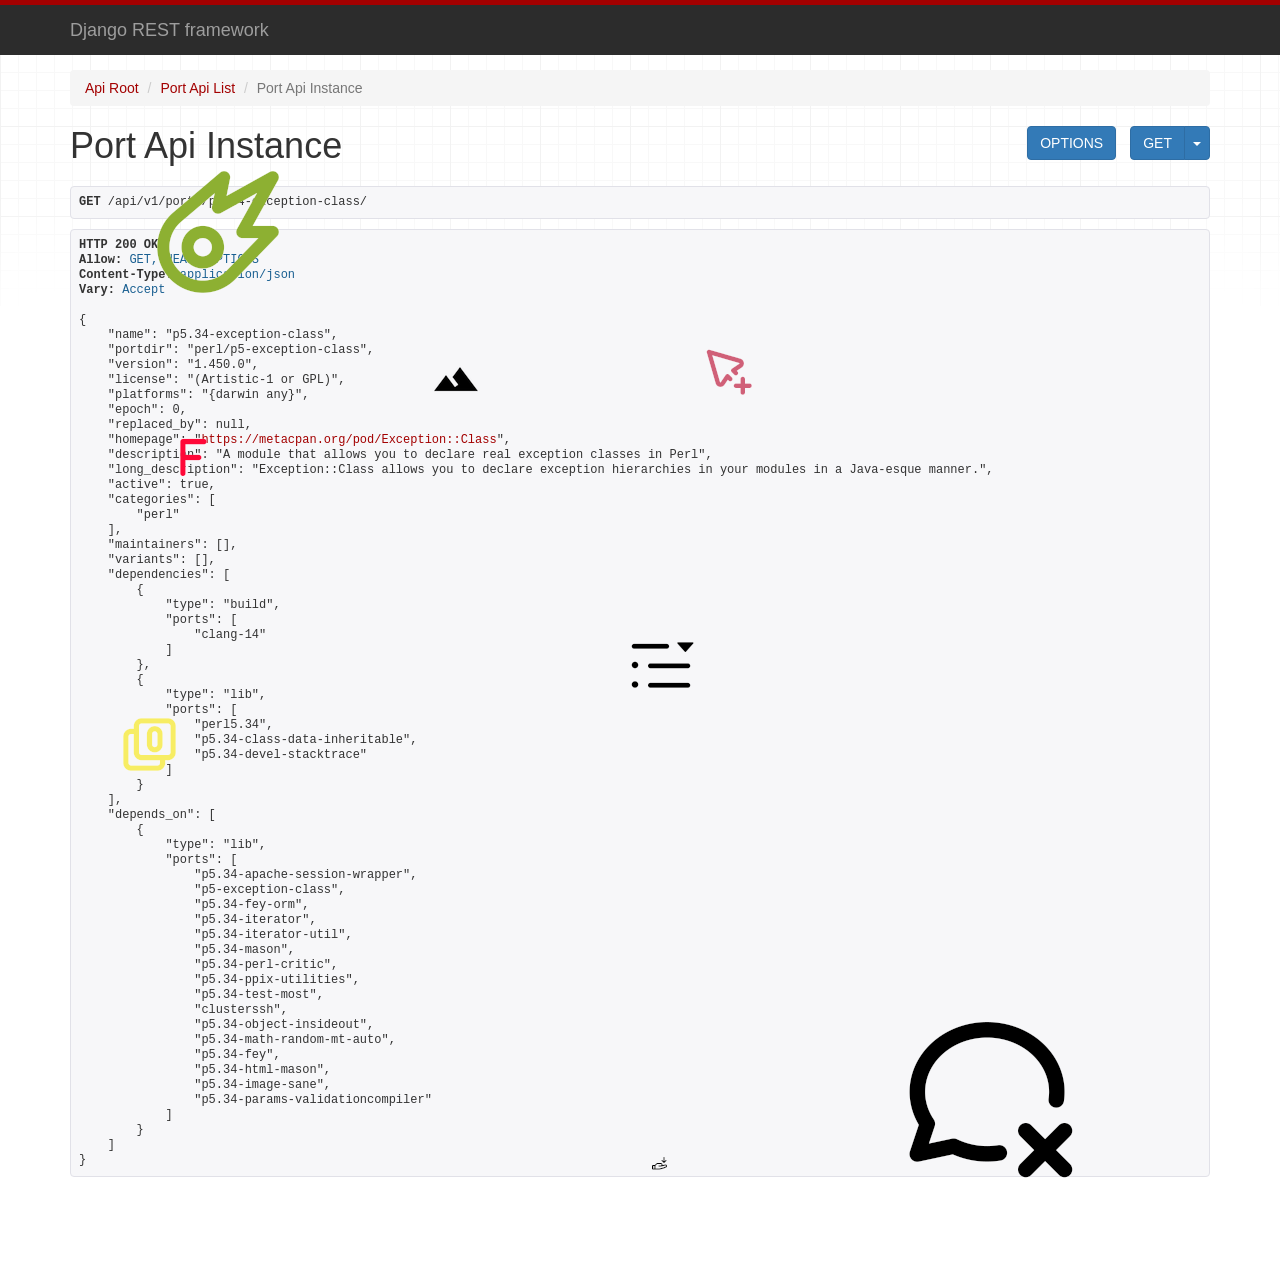 The height and width of the screenshot is (1265, 1280). I want to click on receive or accept an incoming item, so click(660, 1164).